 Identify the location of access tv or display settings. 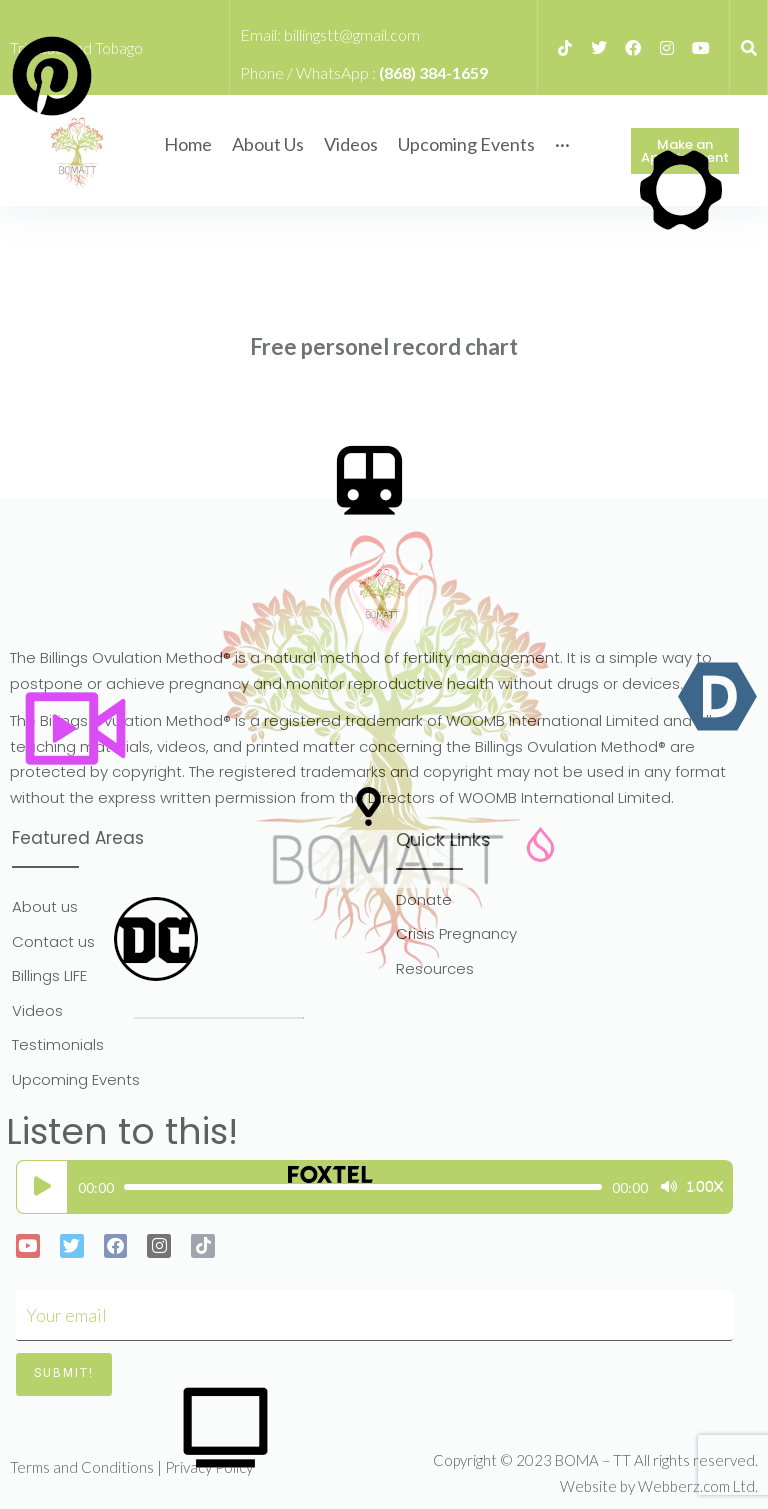
(225, 1425).